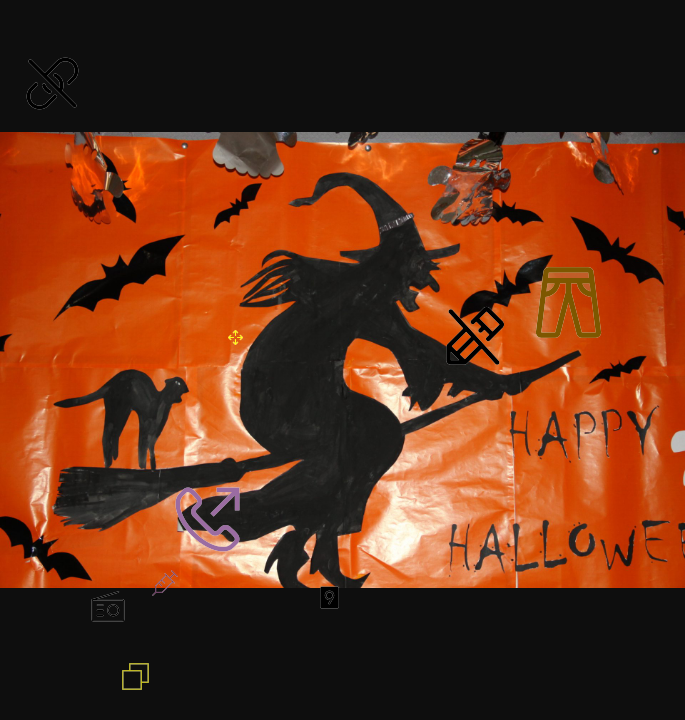 The image size is (685, 720). I want to click on indicates an outgoing call was made, so click(207, 519).